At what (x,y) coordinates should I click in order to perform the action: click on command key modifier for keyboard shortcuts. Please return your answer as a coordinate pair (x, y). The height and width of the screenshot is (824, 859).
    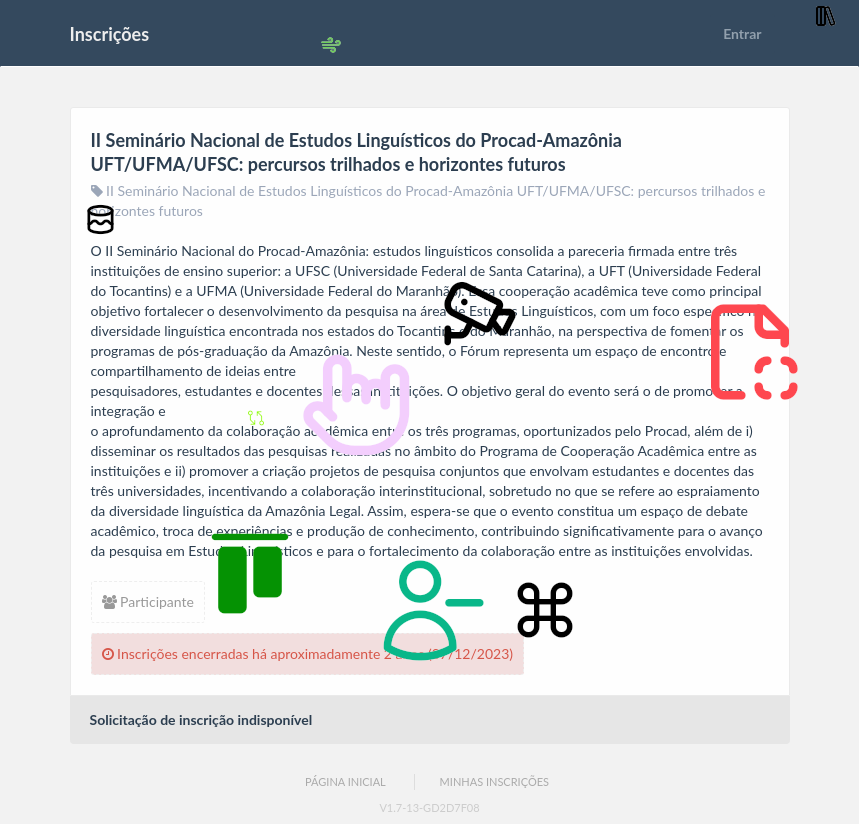
    Looking at the image, I should click on (545, 610).